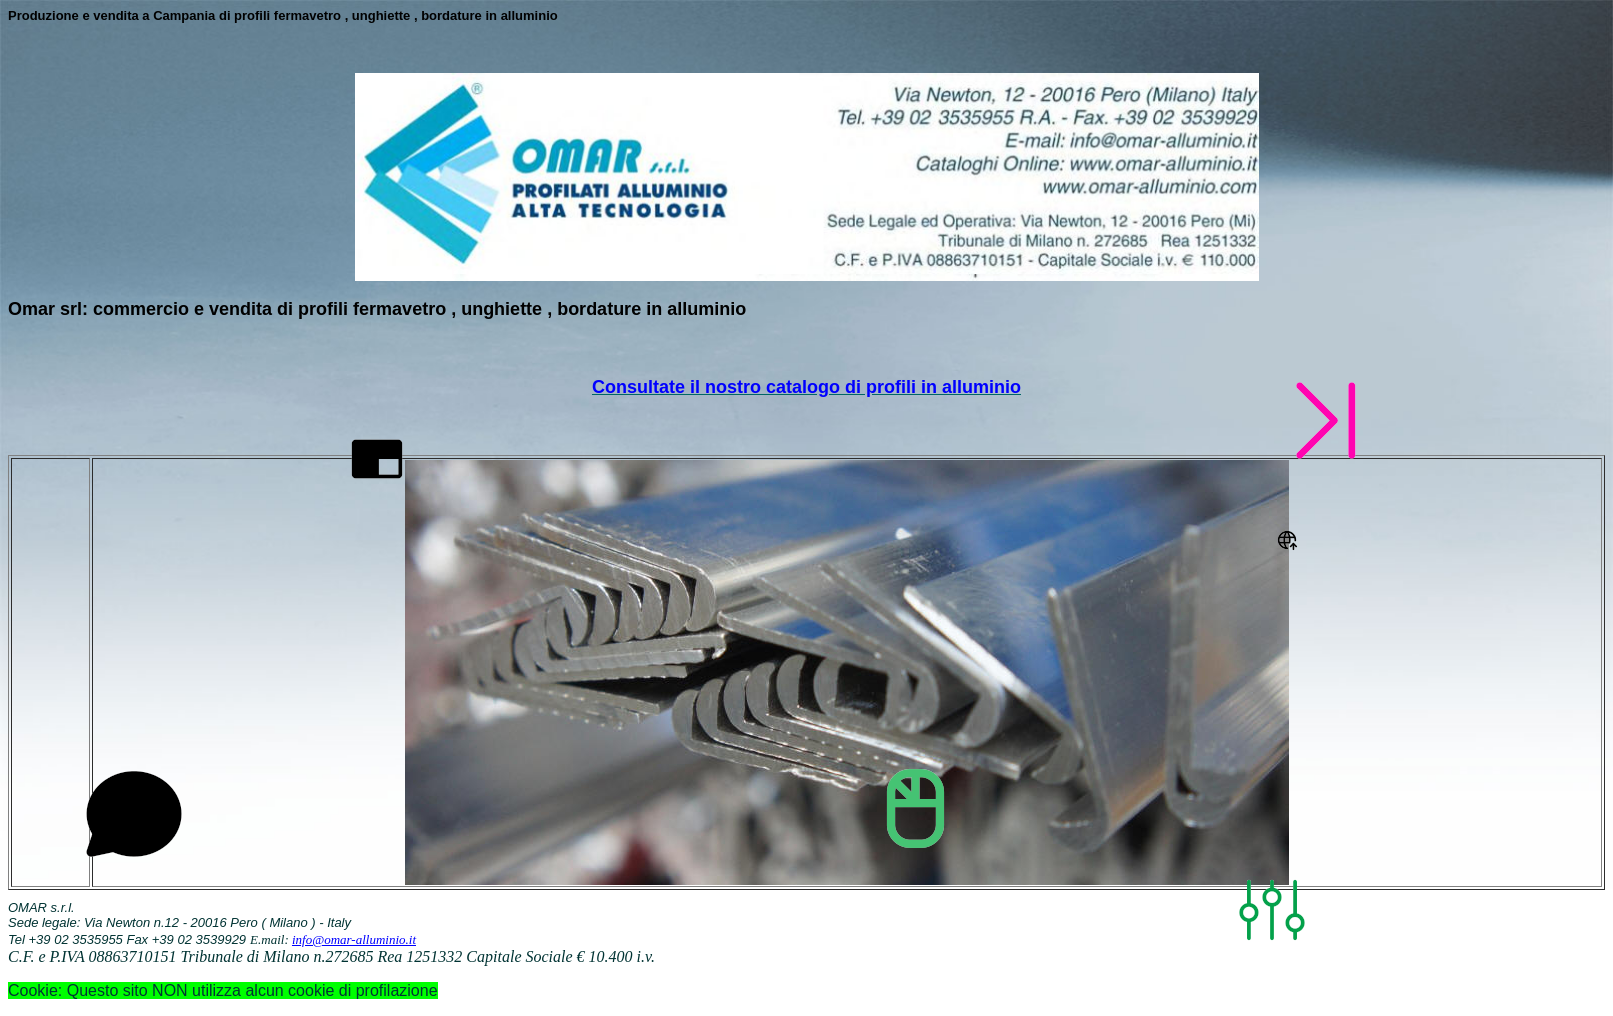  I want to click on enable picture-in-picture mode, so click(377, 459).